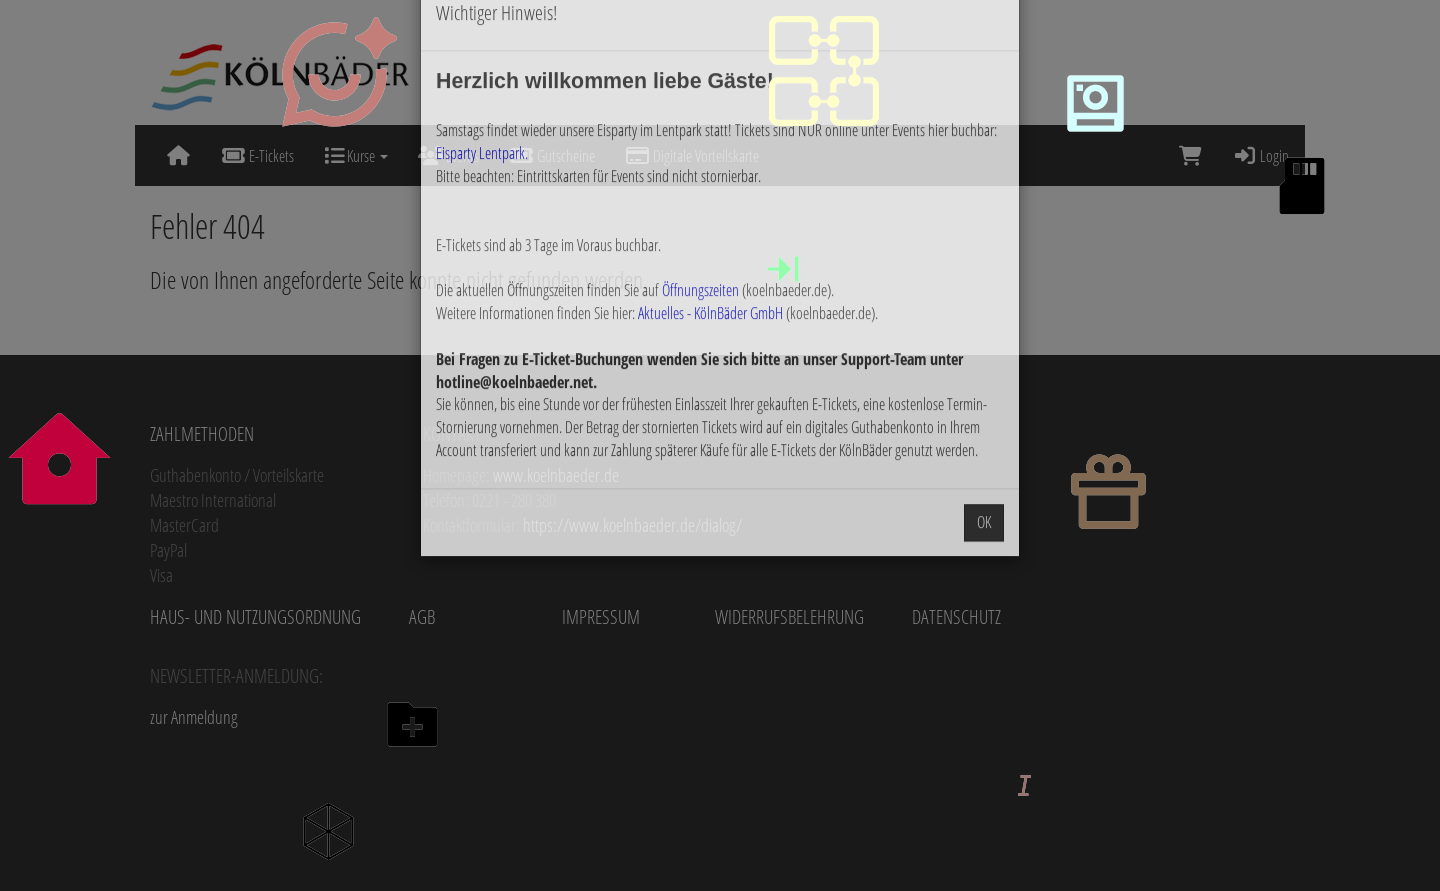 The width and height of the screenshot is (1440, 891). Describe the element at coordinates (334, 74) in the screenshot. I see `start a conversation with AI assistant` at that location.